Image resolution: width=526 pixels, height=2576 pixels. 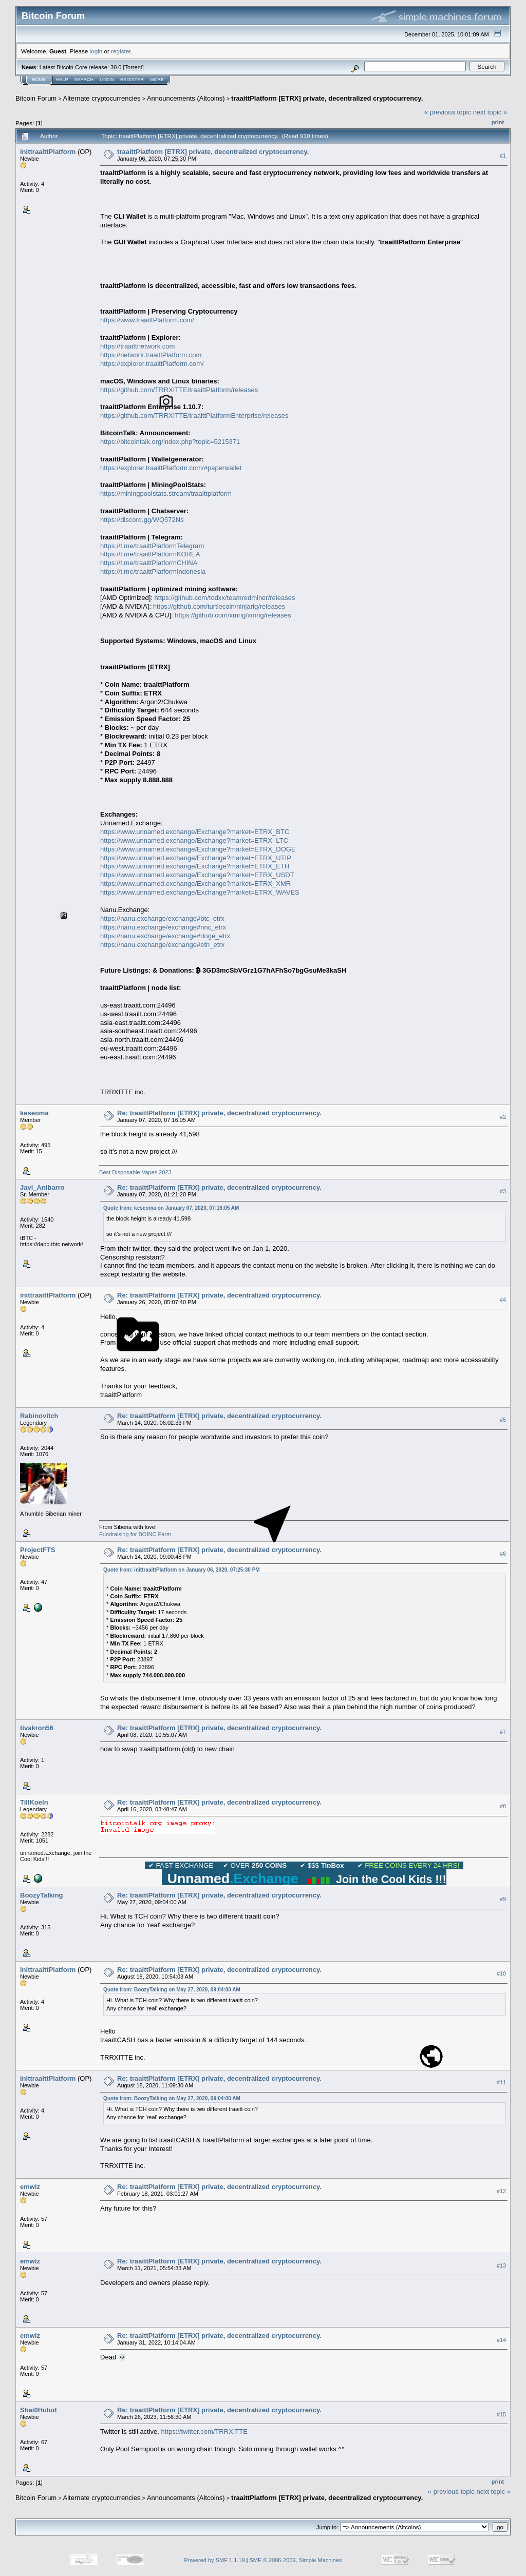 I want to click on view assigned personnel or contact details, so click(x=64, y=916).